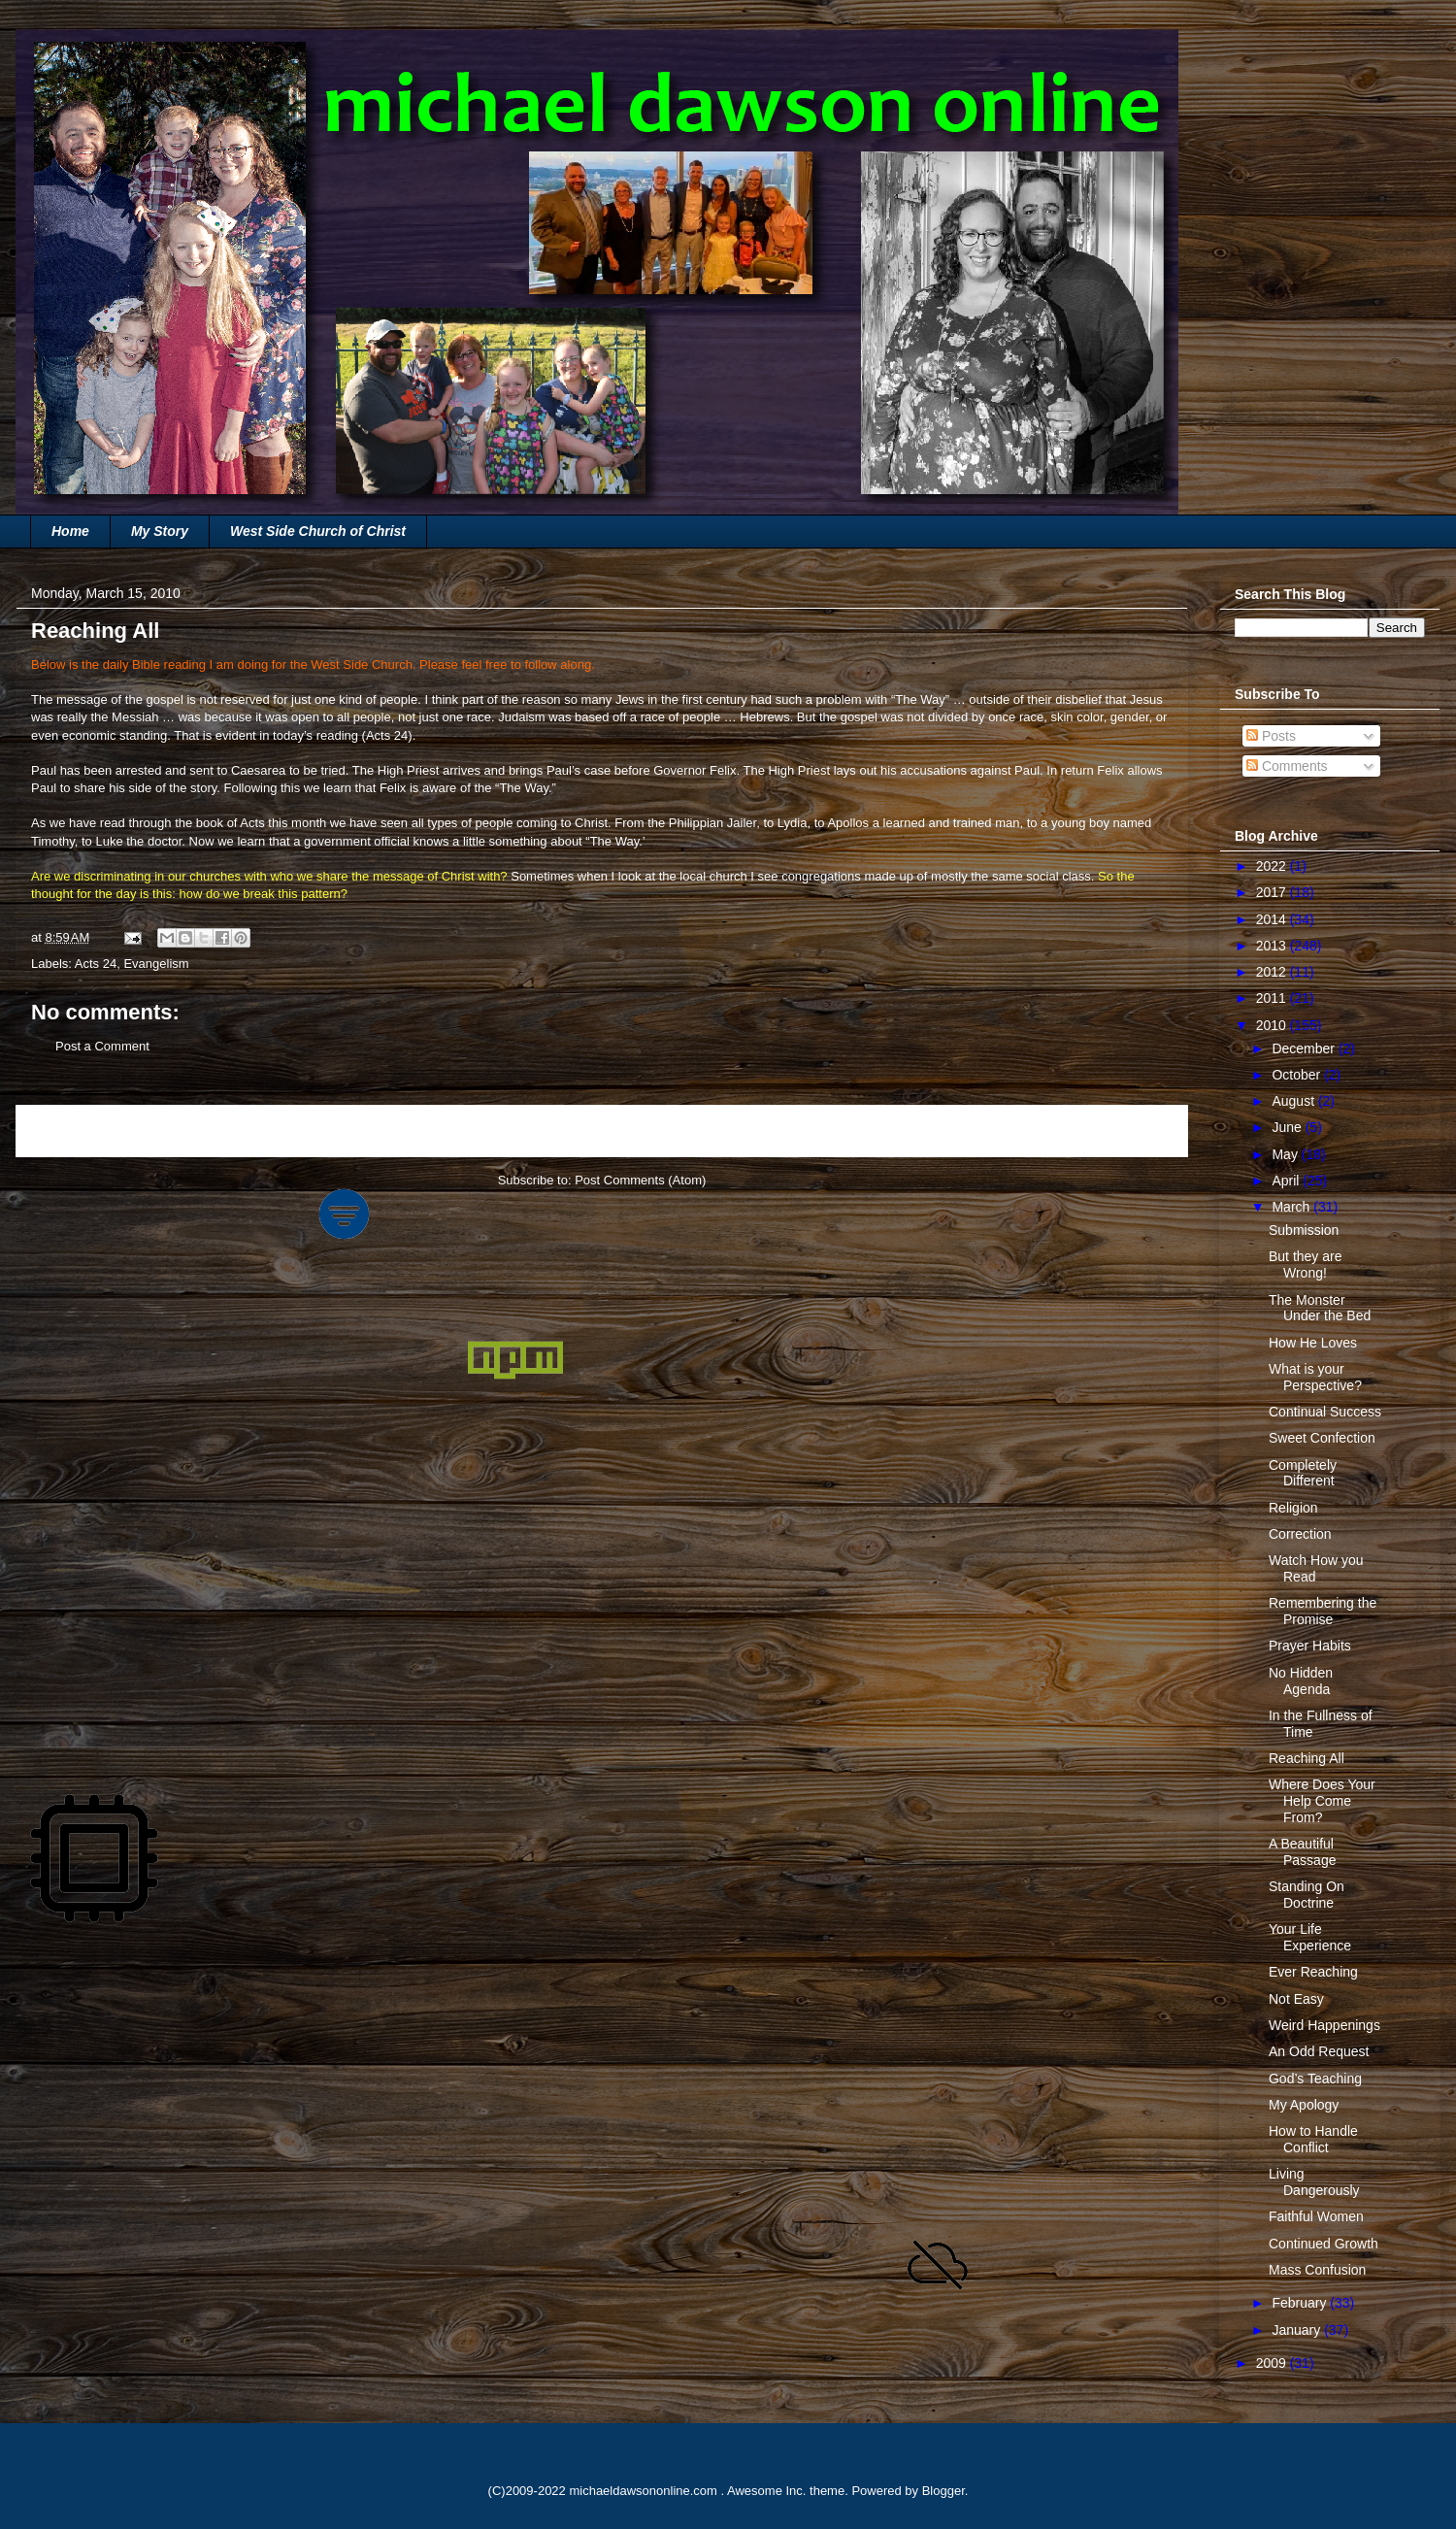 This screenshot has width=1456, height=2529. Describe the element at coordinates (515, 1360) in the screenshot. I see `npm package manager logo` at that location.